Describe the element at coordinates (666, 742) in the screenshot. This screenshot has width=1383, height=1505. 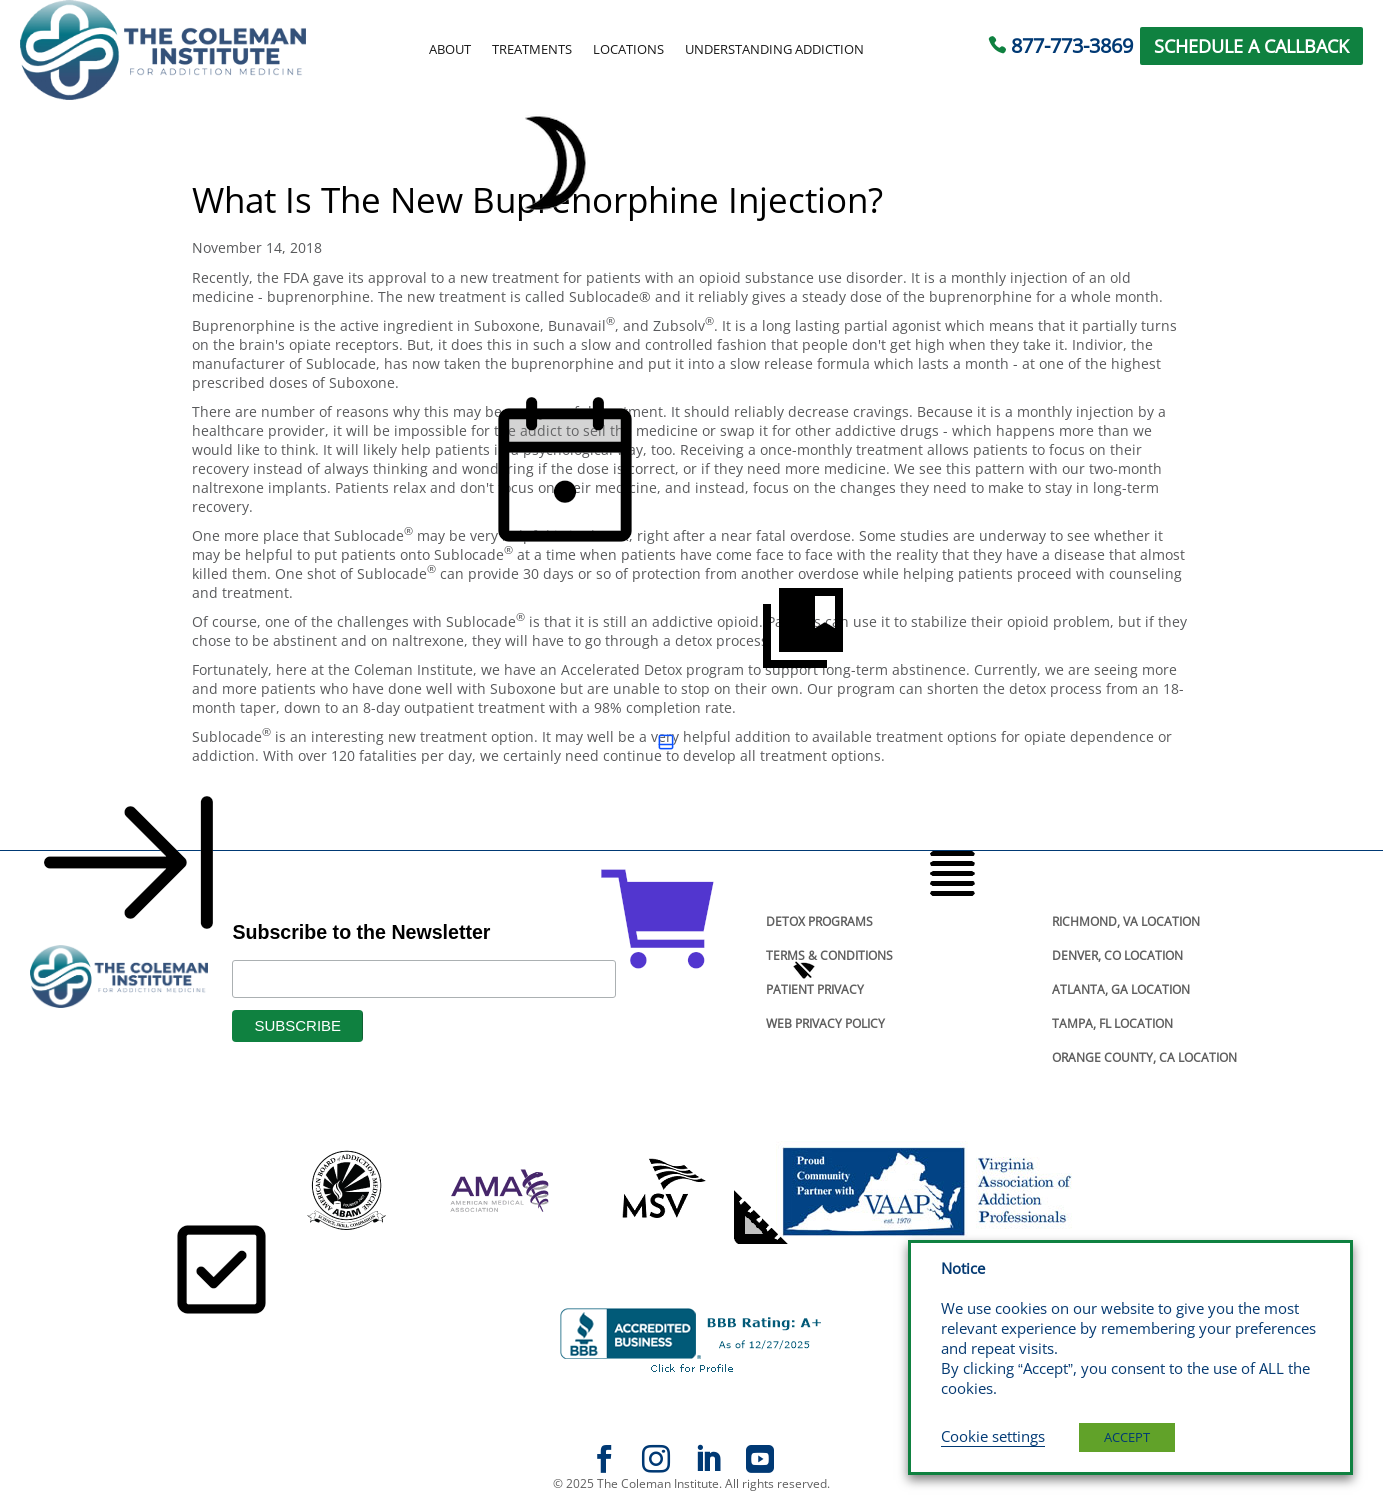
I see `toggle bottom navigation bar visibility` at that location.